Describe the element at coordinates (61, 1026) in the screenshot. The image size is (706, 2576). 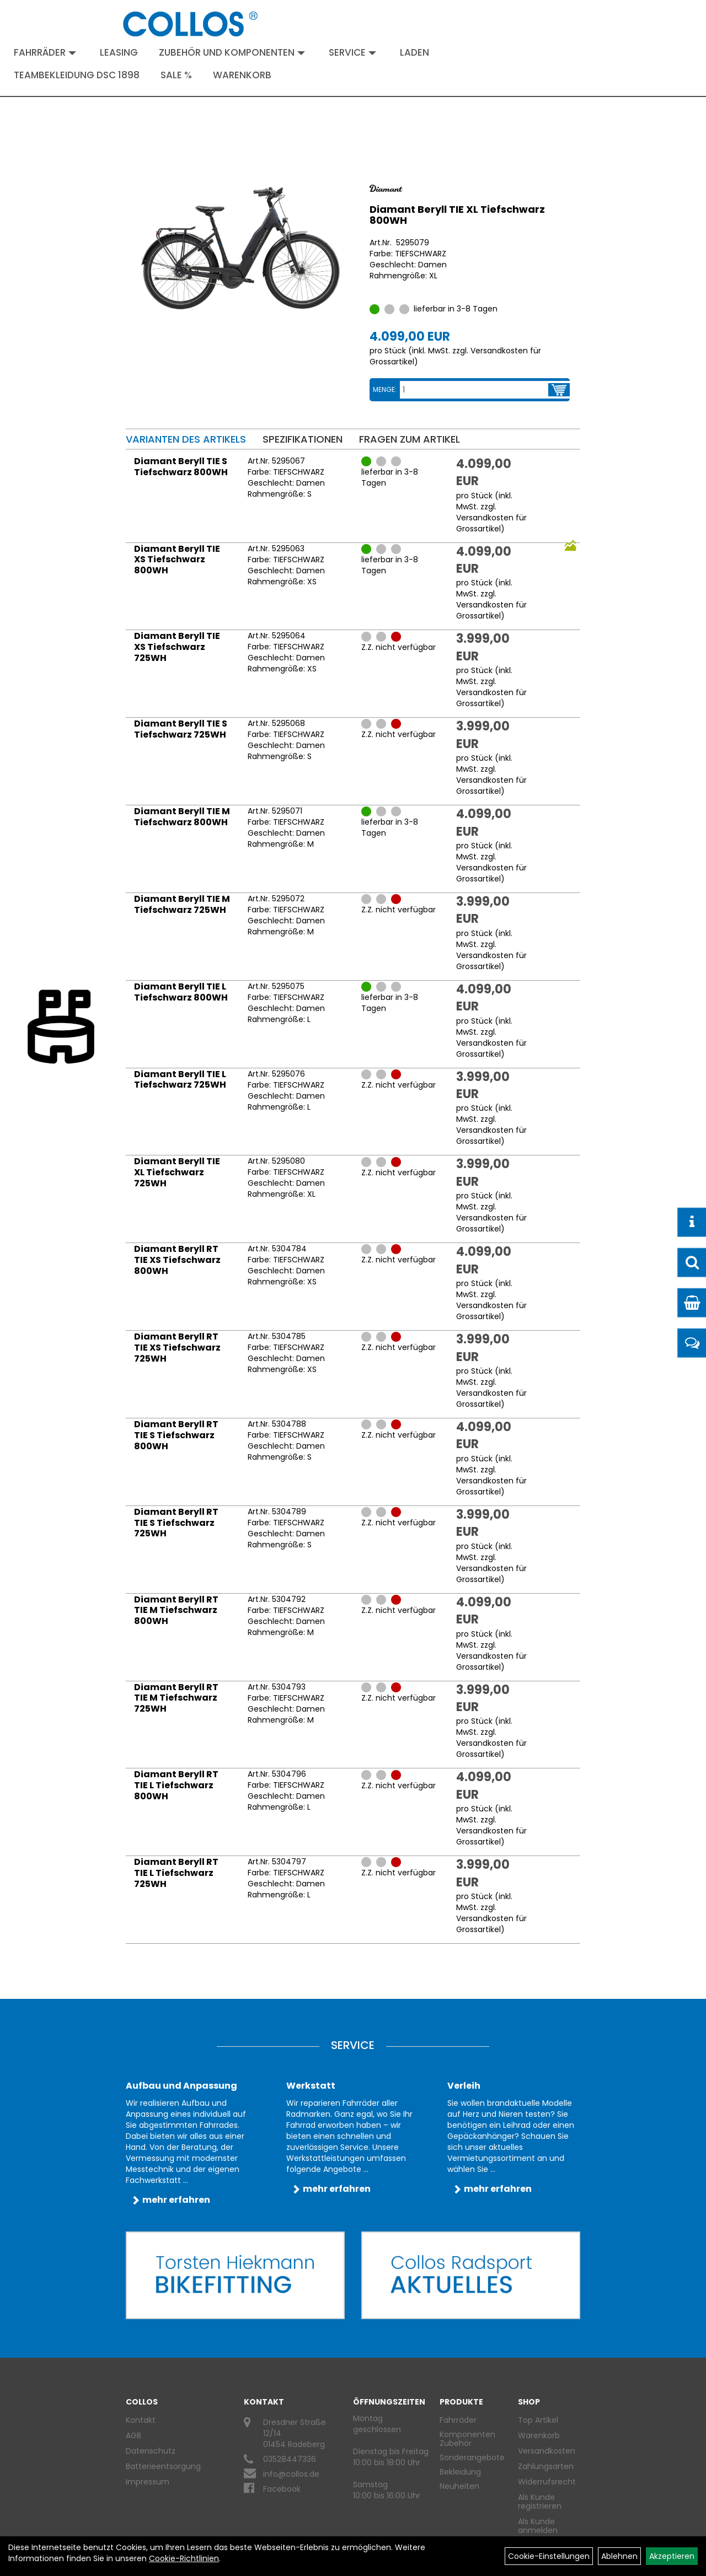
I see `view stadium or arena information` at that location.